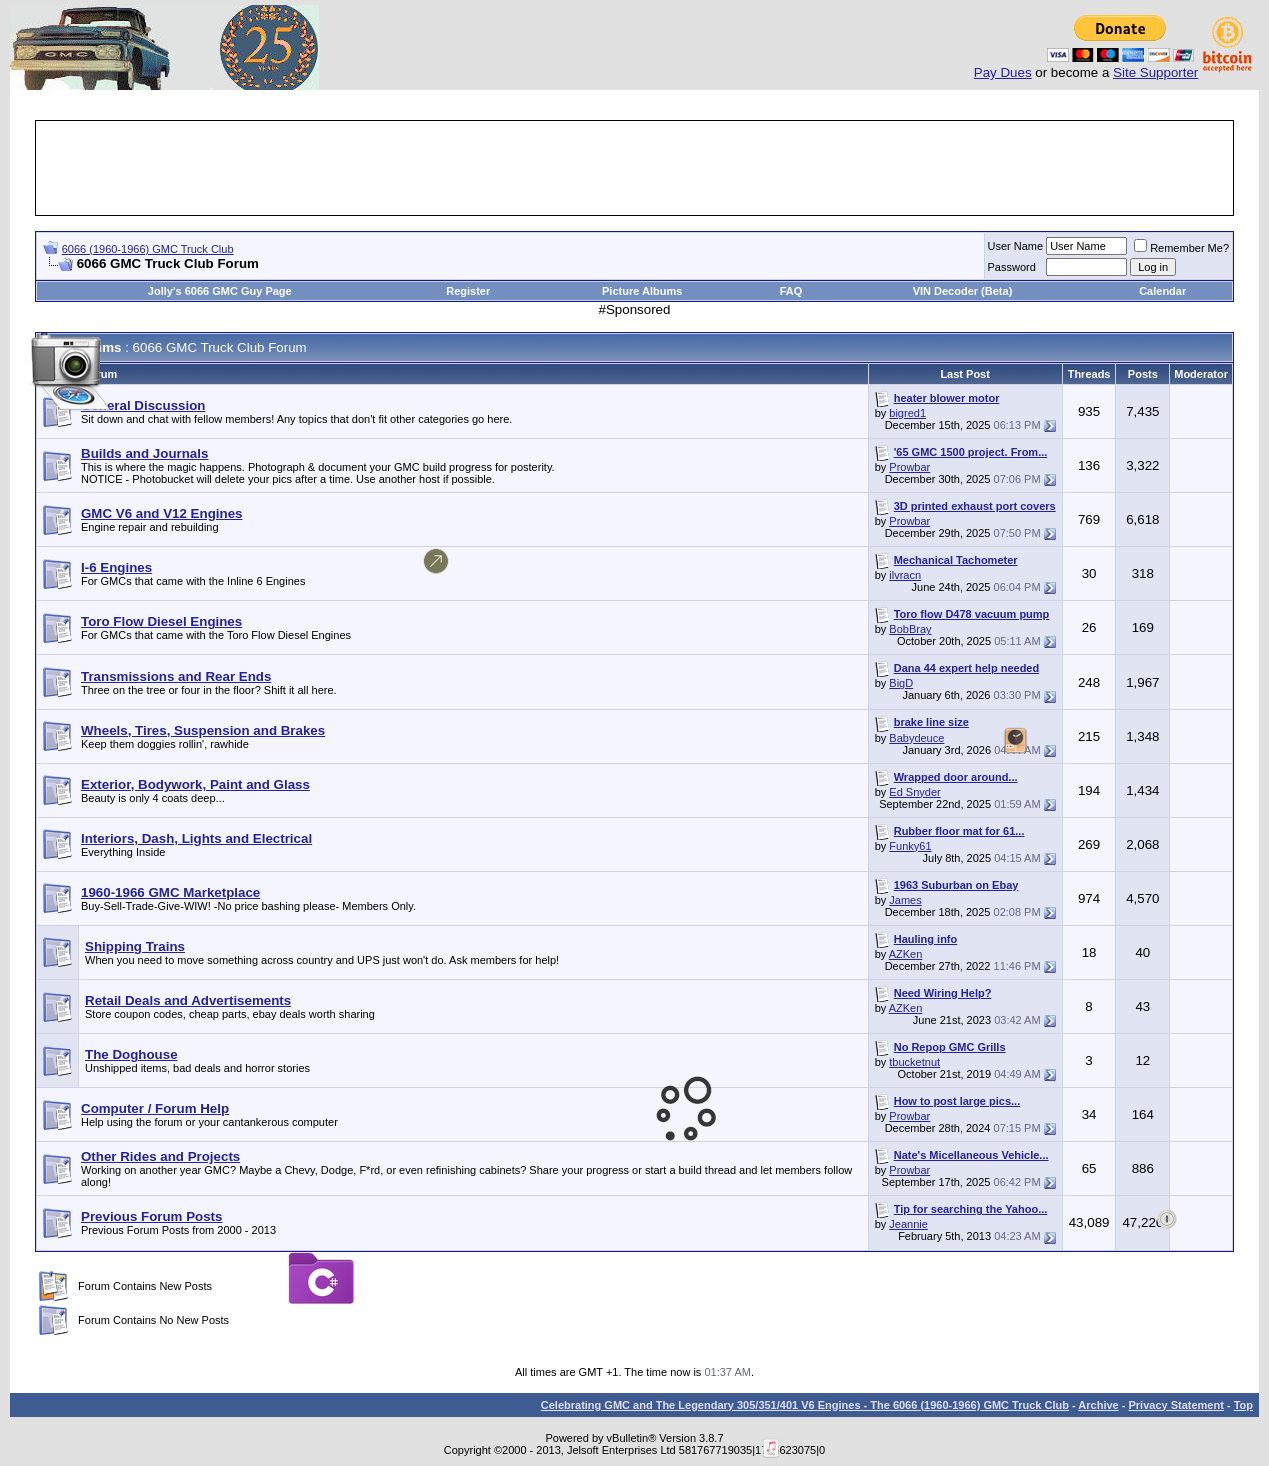  Describe the element at coordinates (321, 1280) in the screenshot. I see `open folder containing C# project files` at that location.